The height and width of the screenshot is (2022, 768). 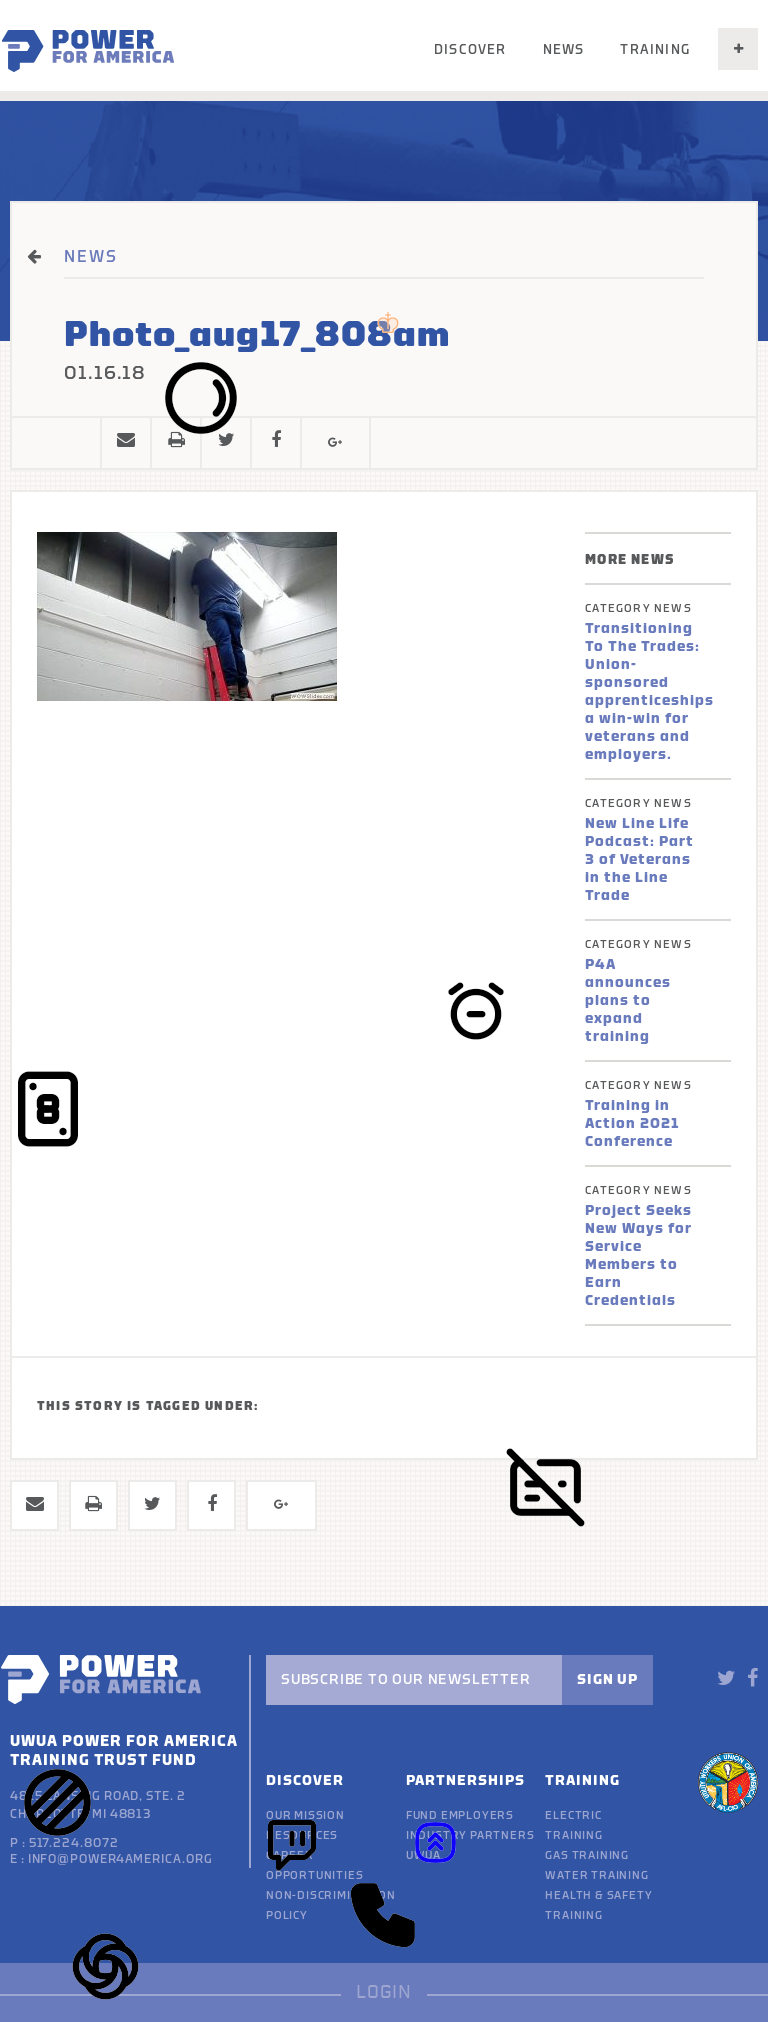 What do you see at coordinates (435, 1842) in the screenshot?
I see `scroll to top of page` at bounding box center [435, 1842].